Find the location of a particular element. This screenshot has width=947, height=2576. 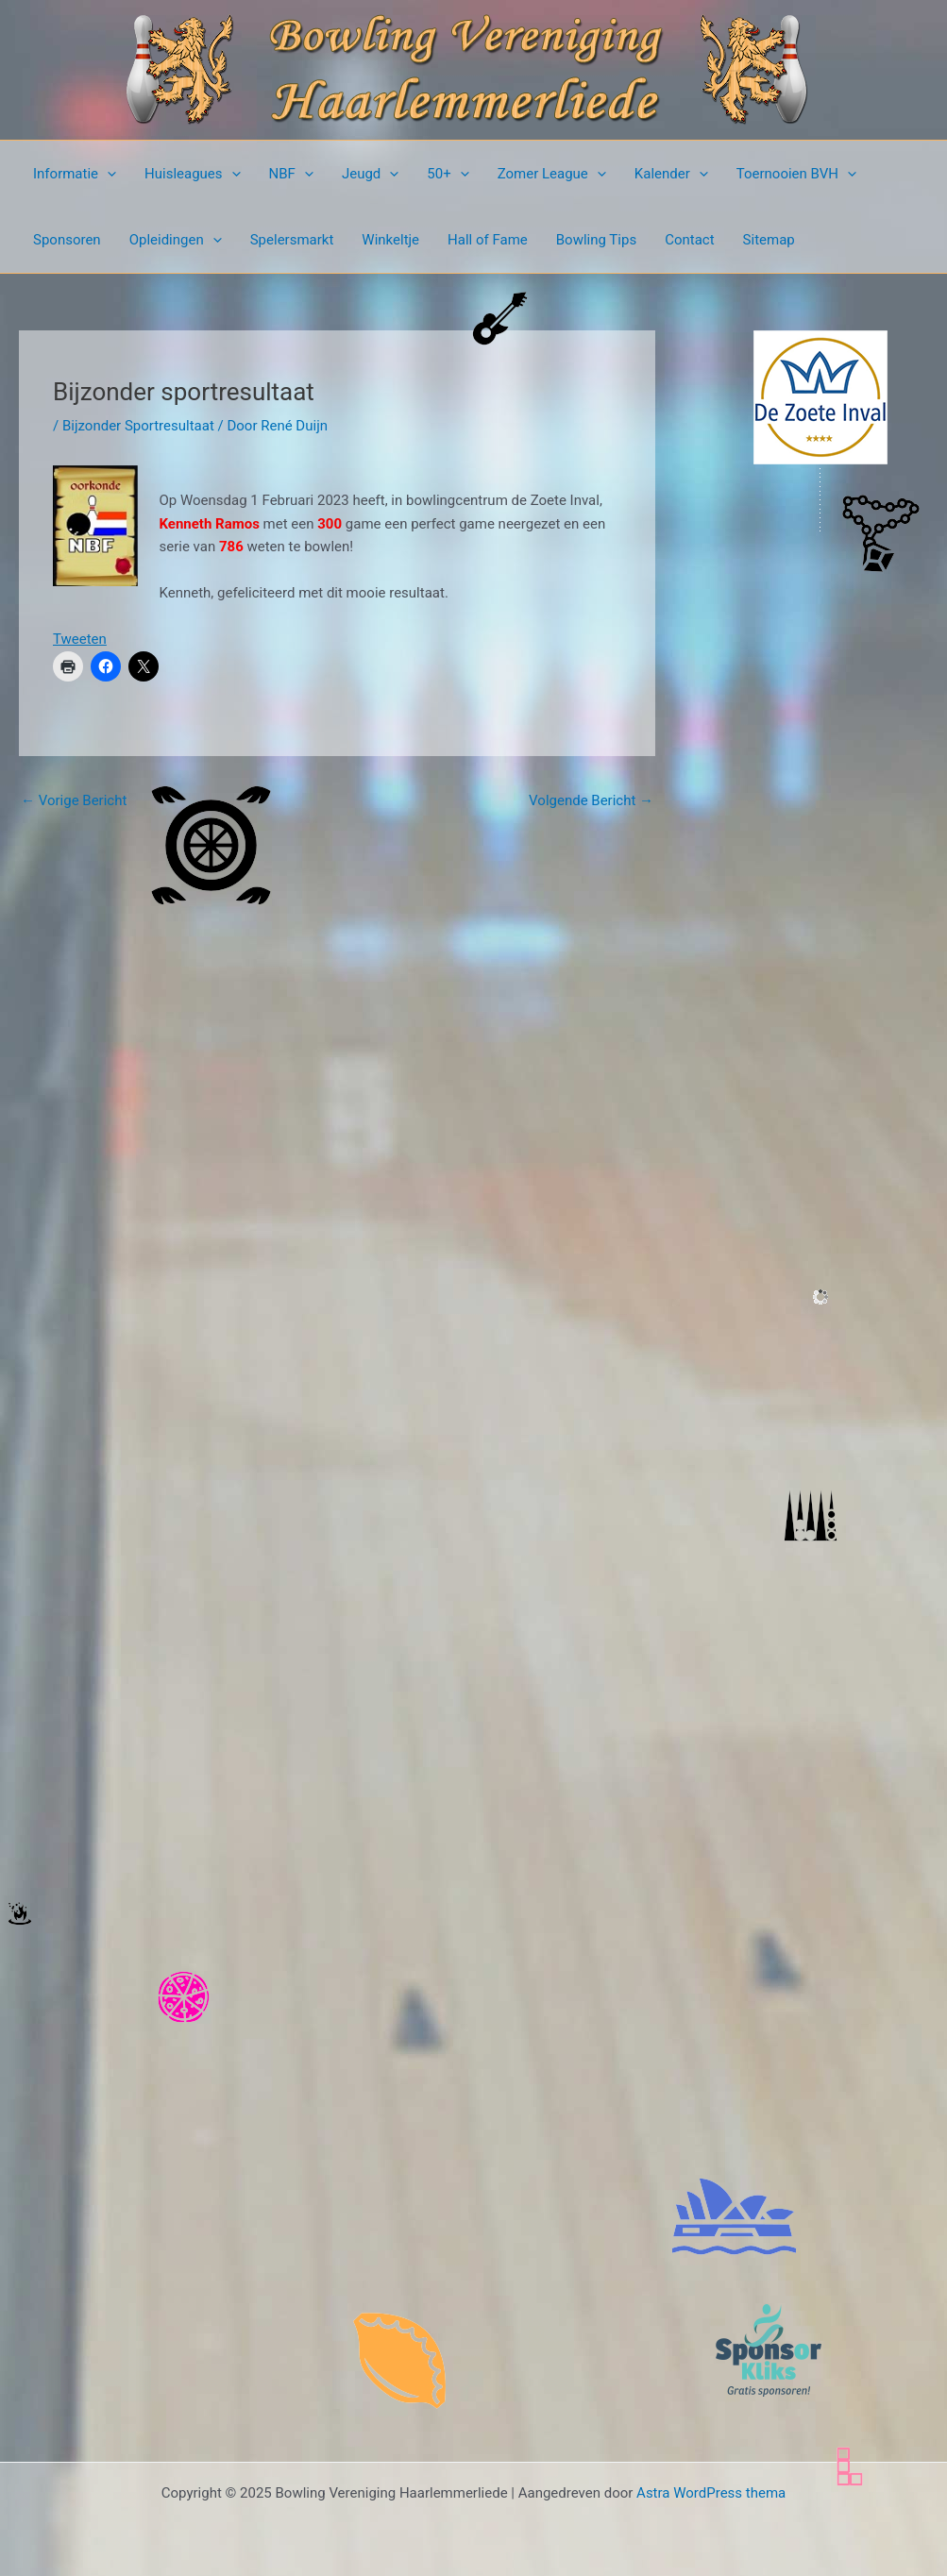

food or restaurant category in a game menu is located at coordinates (183, 1996).